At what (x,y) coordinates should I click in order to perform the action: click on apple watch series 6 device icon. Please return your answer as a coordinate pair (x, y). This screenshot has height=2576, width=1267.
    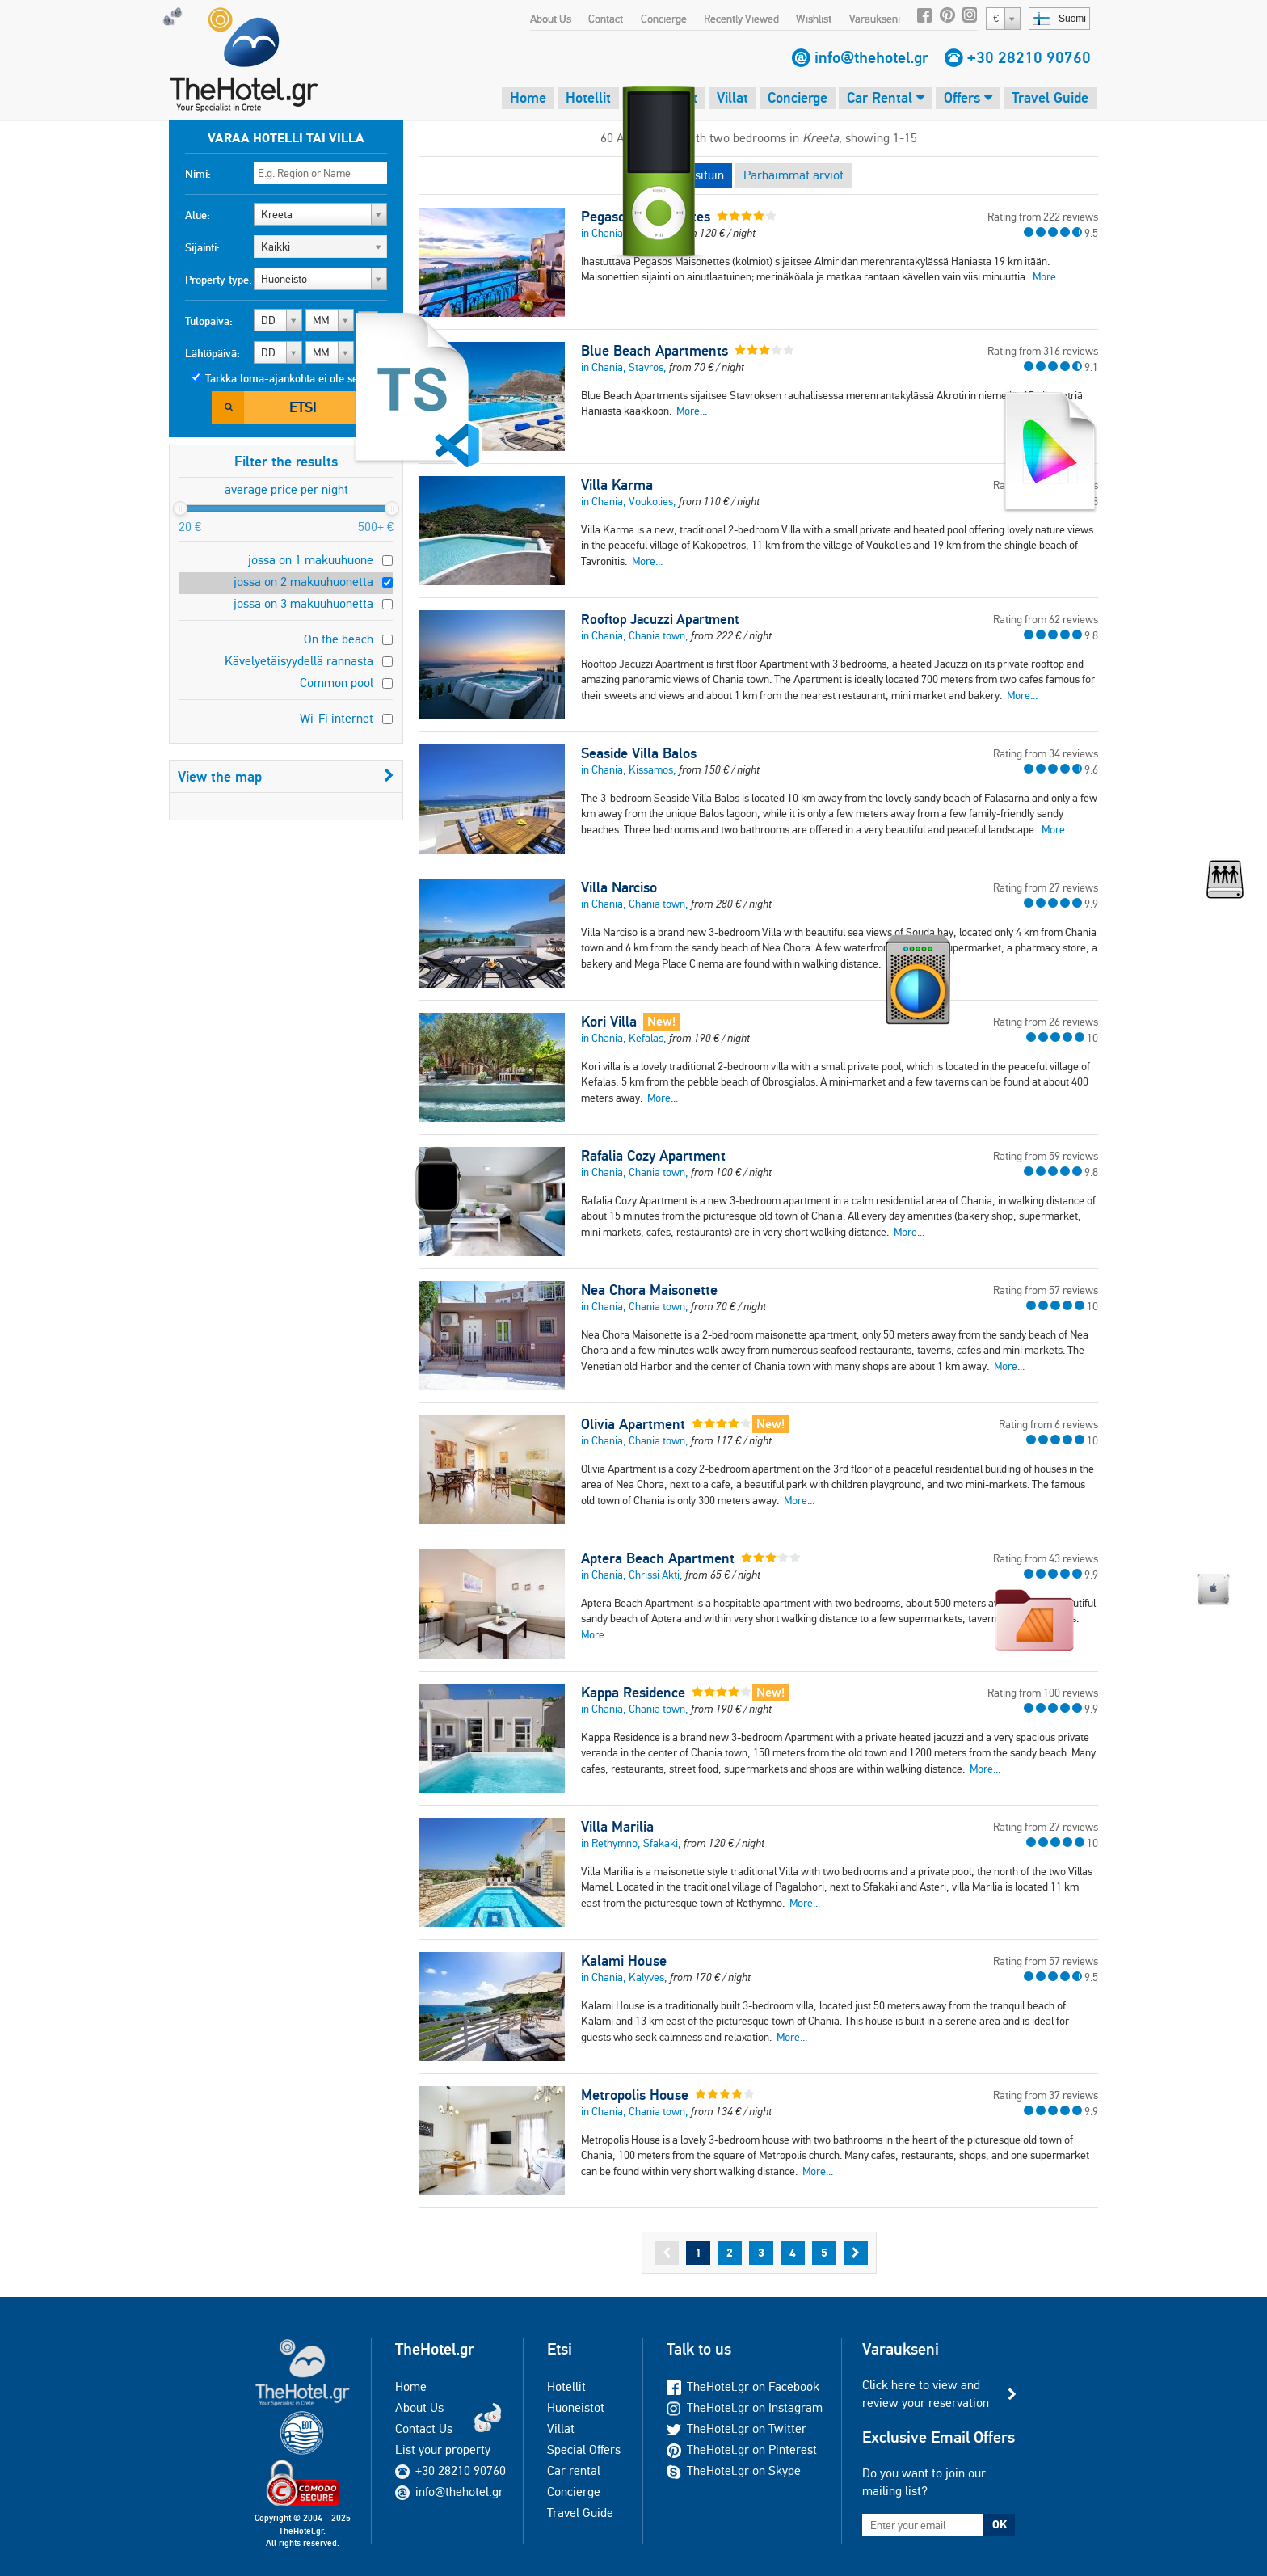
    Looking at the image, I should click on (437, 1186).